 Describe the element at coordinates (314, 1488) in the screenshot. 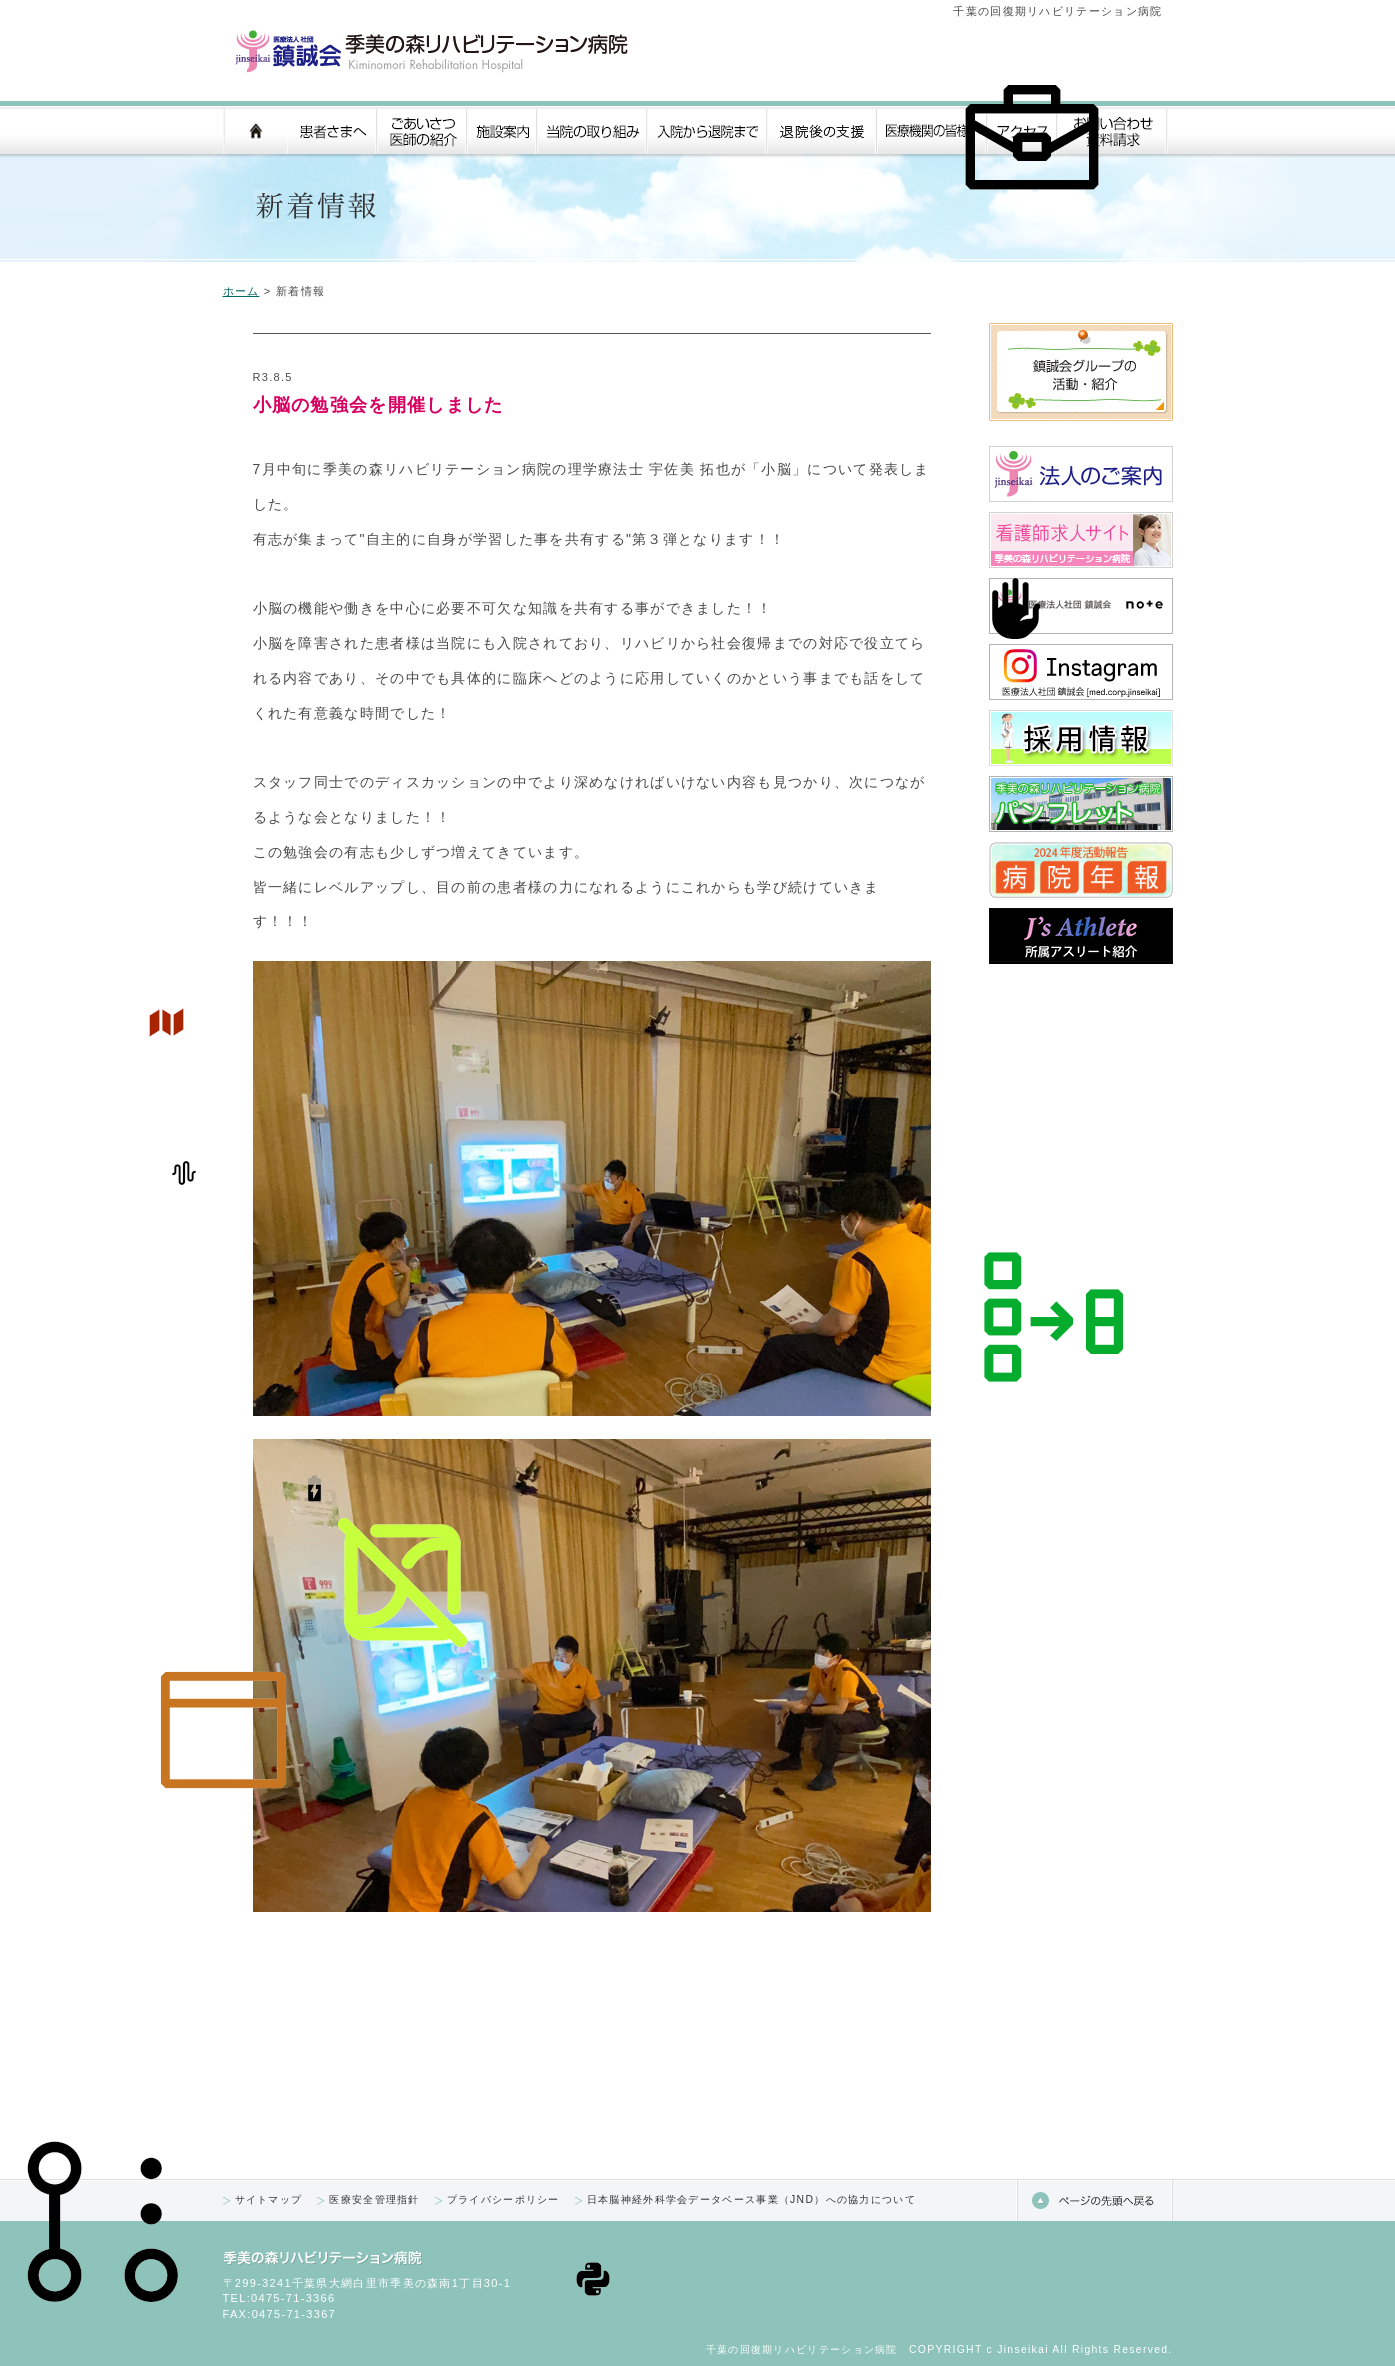

I see `battery charging at 80%` at that location.